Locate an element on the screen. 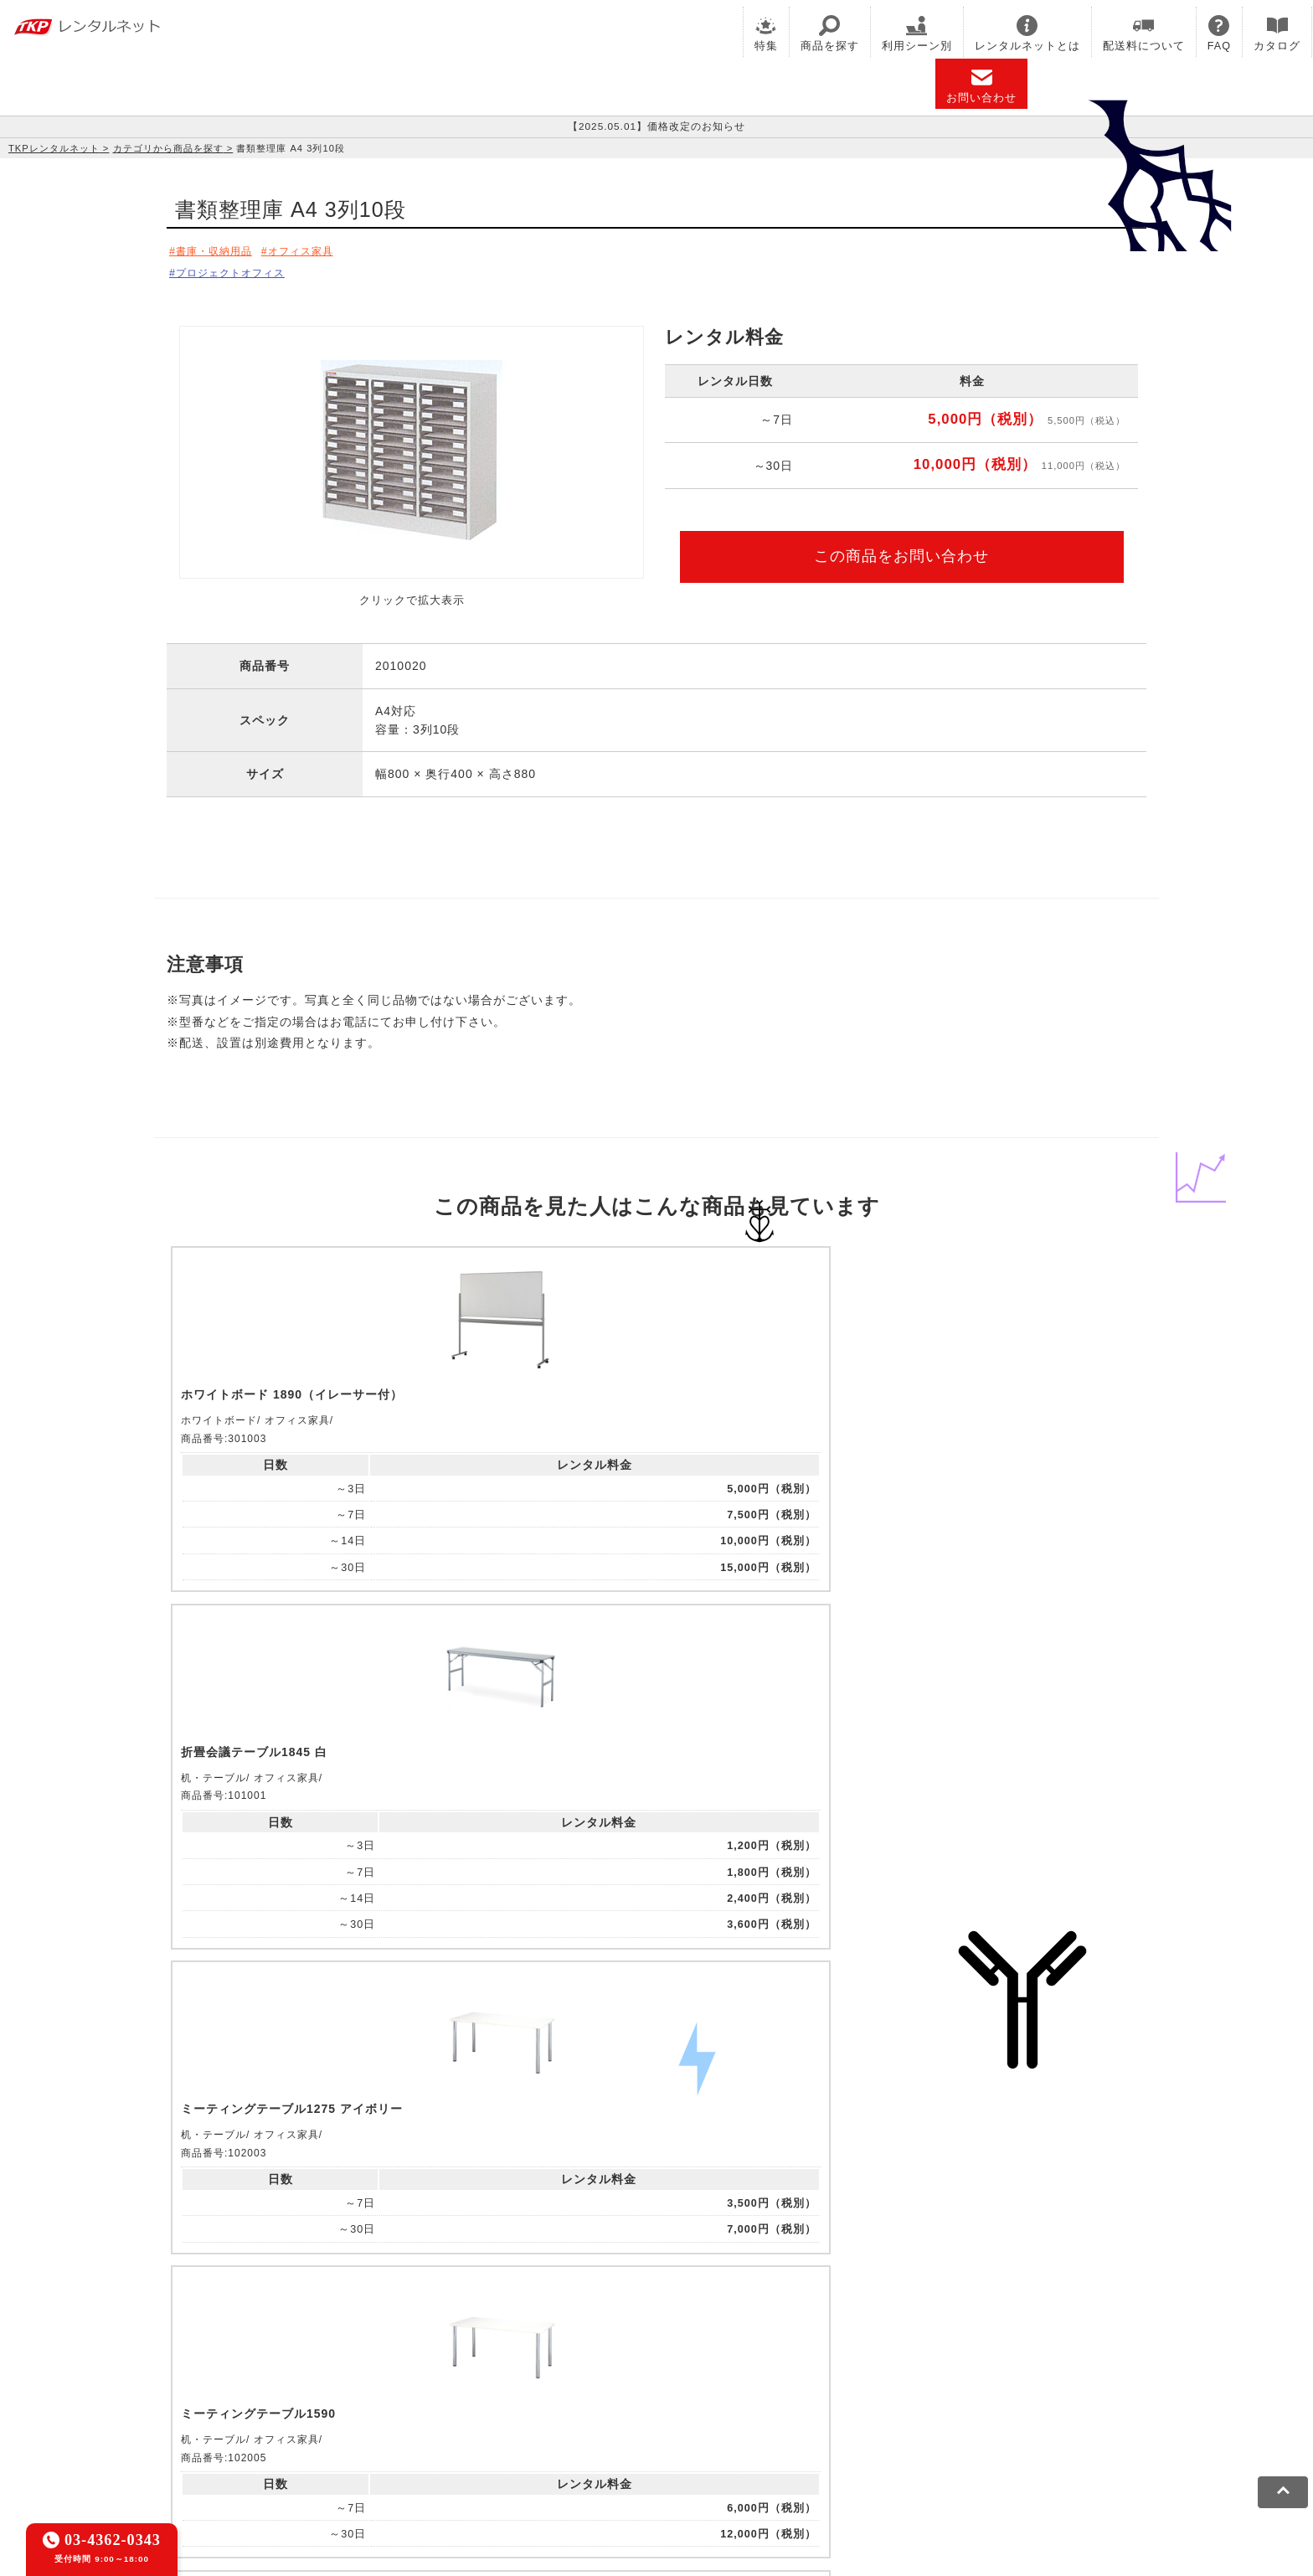 Image resolution: width=1313 pixels, height=2576 pixels. view immune system or antibody information is located at coordinates (1022, 2000).